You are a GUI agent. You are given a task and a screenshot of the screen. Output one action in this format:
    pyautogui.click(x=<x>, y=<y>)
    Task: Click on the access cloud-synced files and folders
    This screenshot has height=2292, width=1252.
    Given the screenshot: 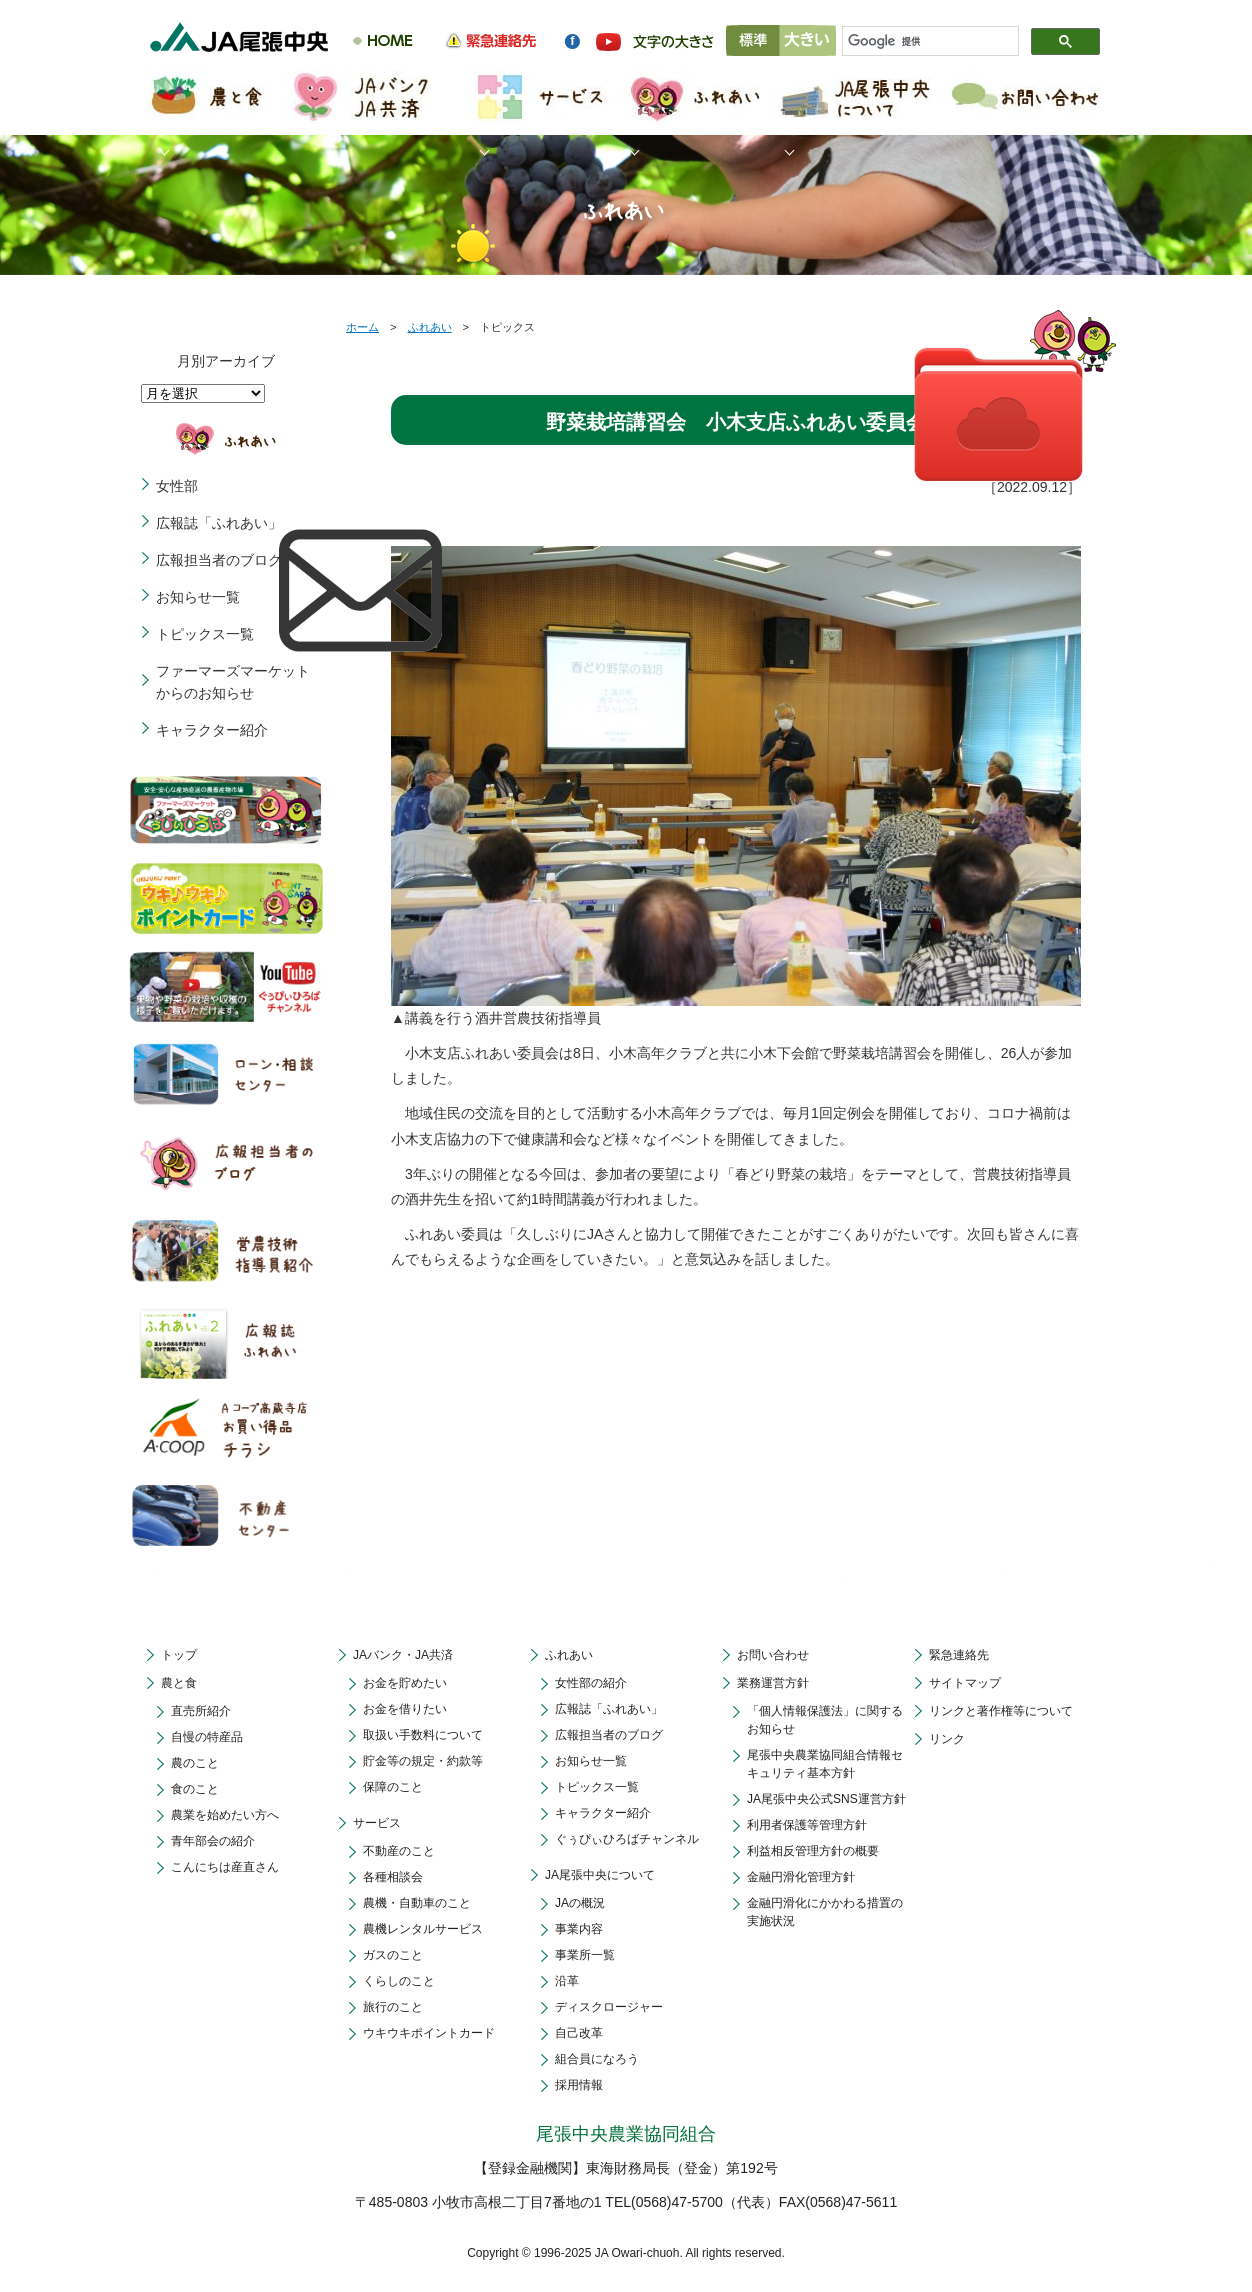 What is the action you would take?
    pyautogui.click(x=998, y=414)
    